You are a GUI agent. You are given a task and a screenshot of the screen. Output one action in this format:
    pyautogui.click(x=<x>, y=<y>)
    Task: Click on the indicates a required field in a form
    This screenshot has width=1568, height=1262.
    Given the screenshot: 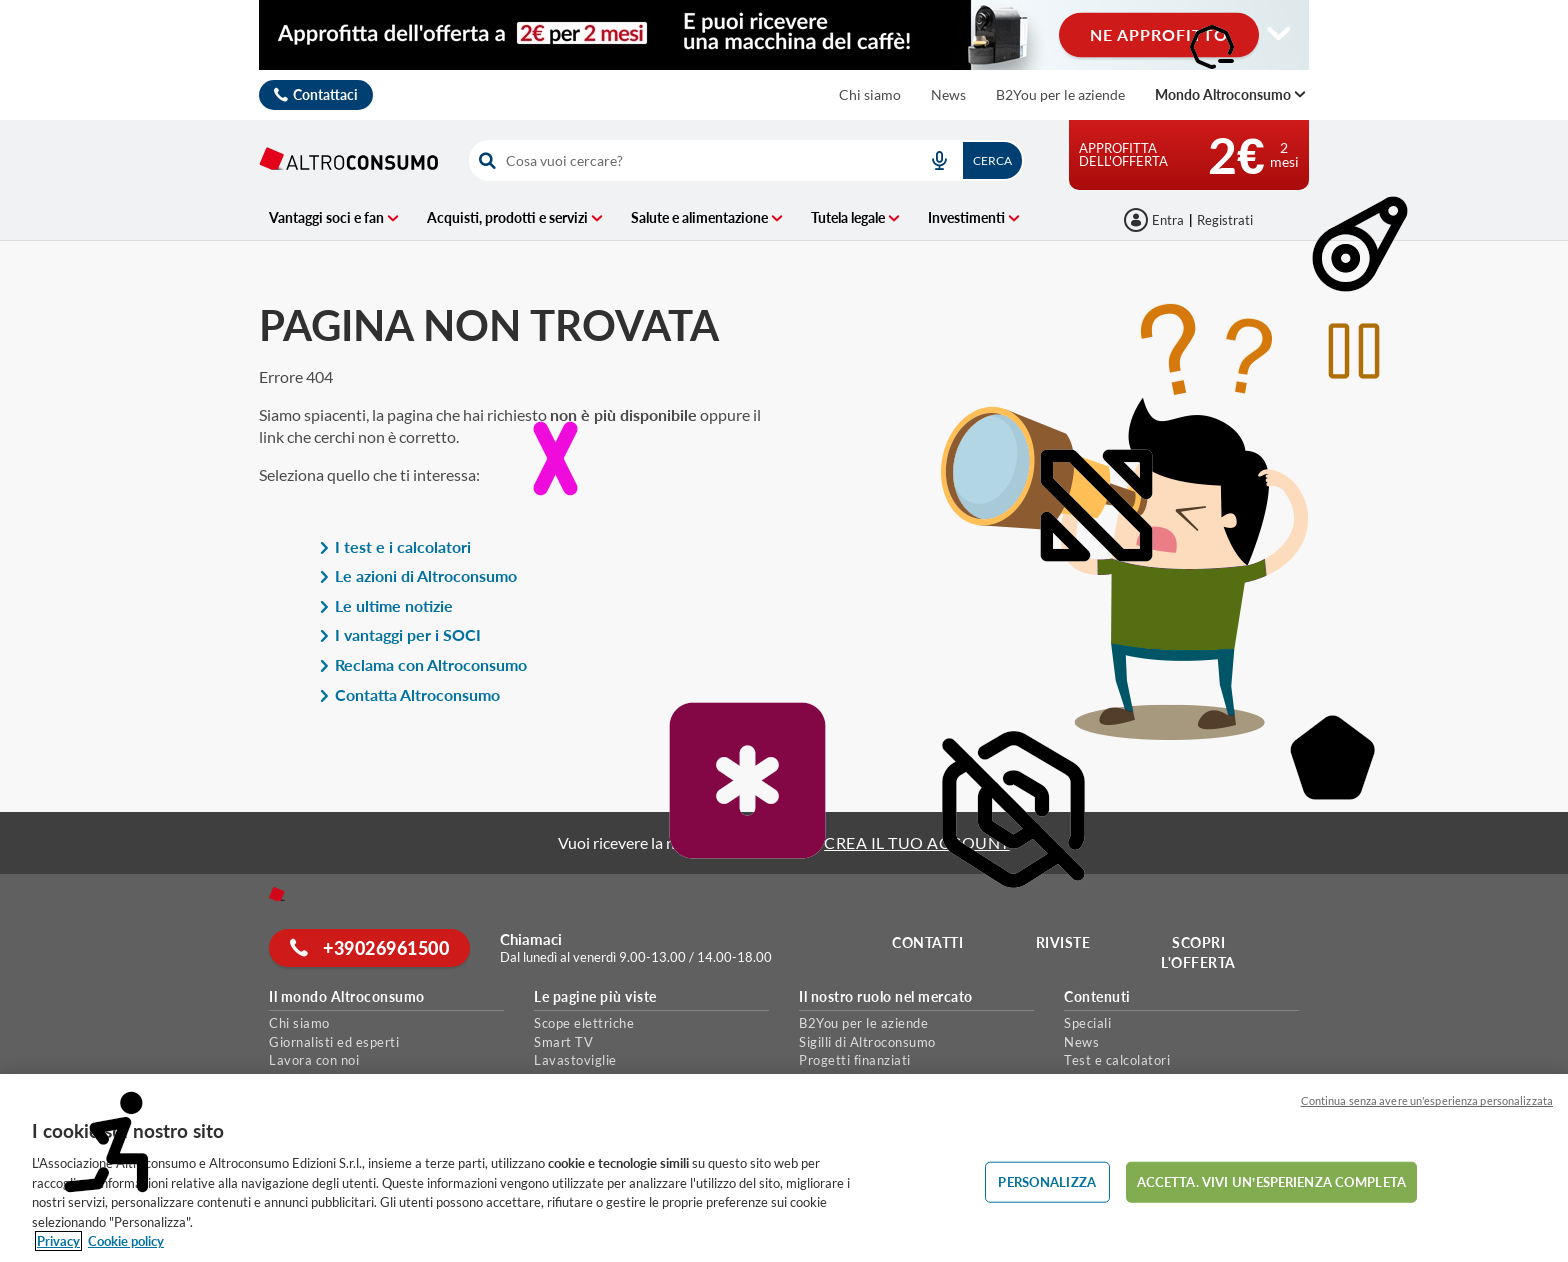 What is the action you would take?
    pyautogui.click(x=747, y=780)
    